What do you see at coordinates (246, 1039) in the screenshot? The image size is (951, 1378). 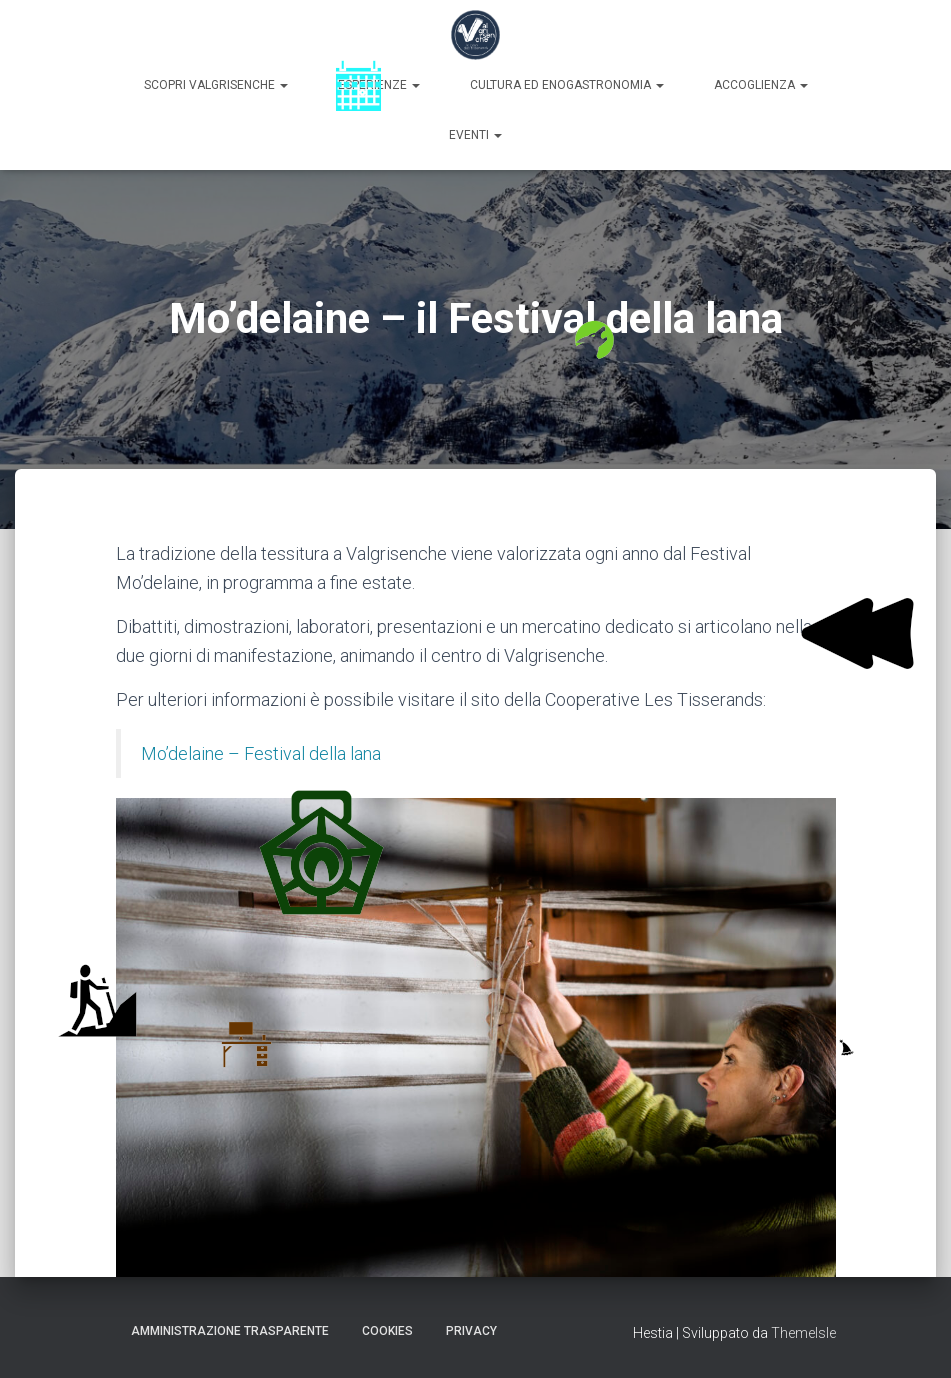 I see `access workspace or office settings` at bounding box center [246, 1039].